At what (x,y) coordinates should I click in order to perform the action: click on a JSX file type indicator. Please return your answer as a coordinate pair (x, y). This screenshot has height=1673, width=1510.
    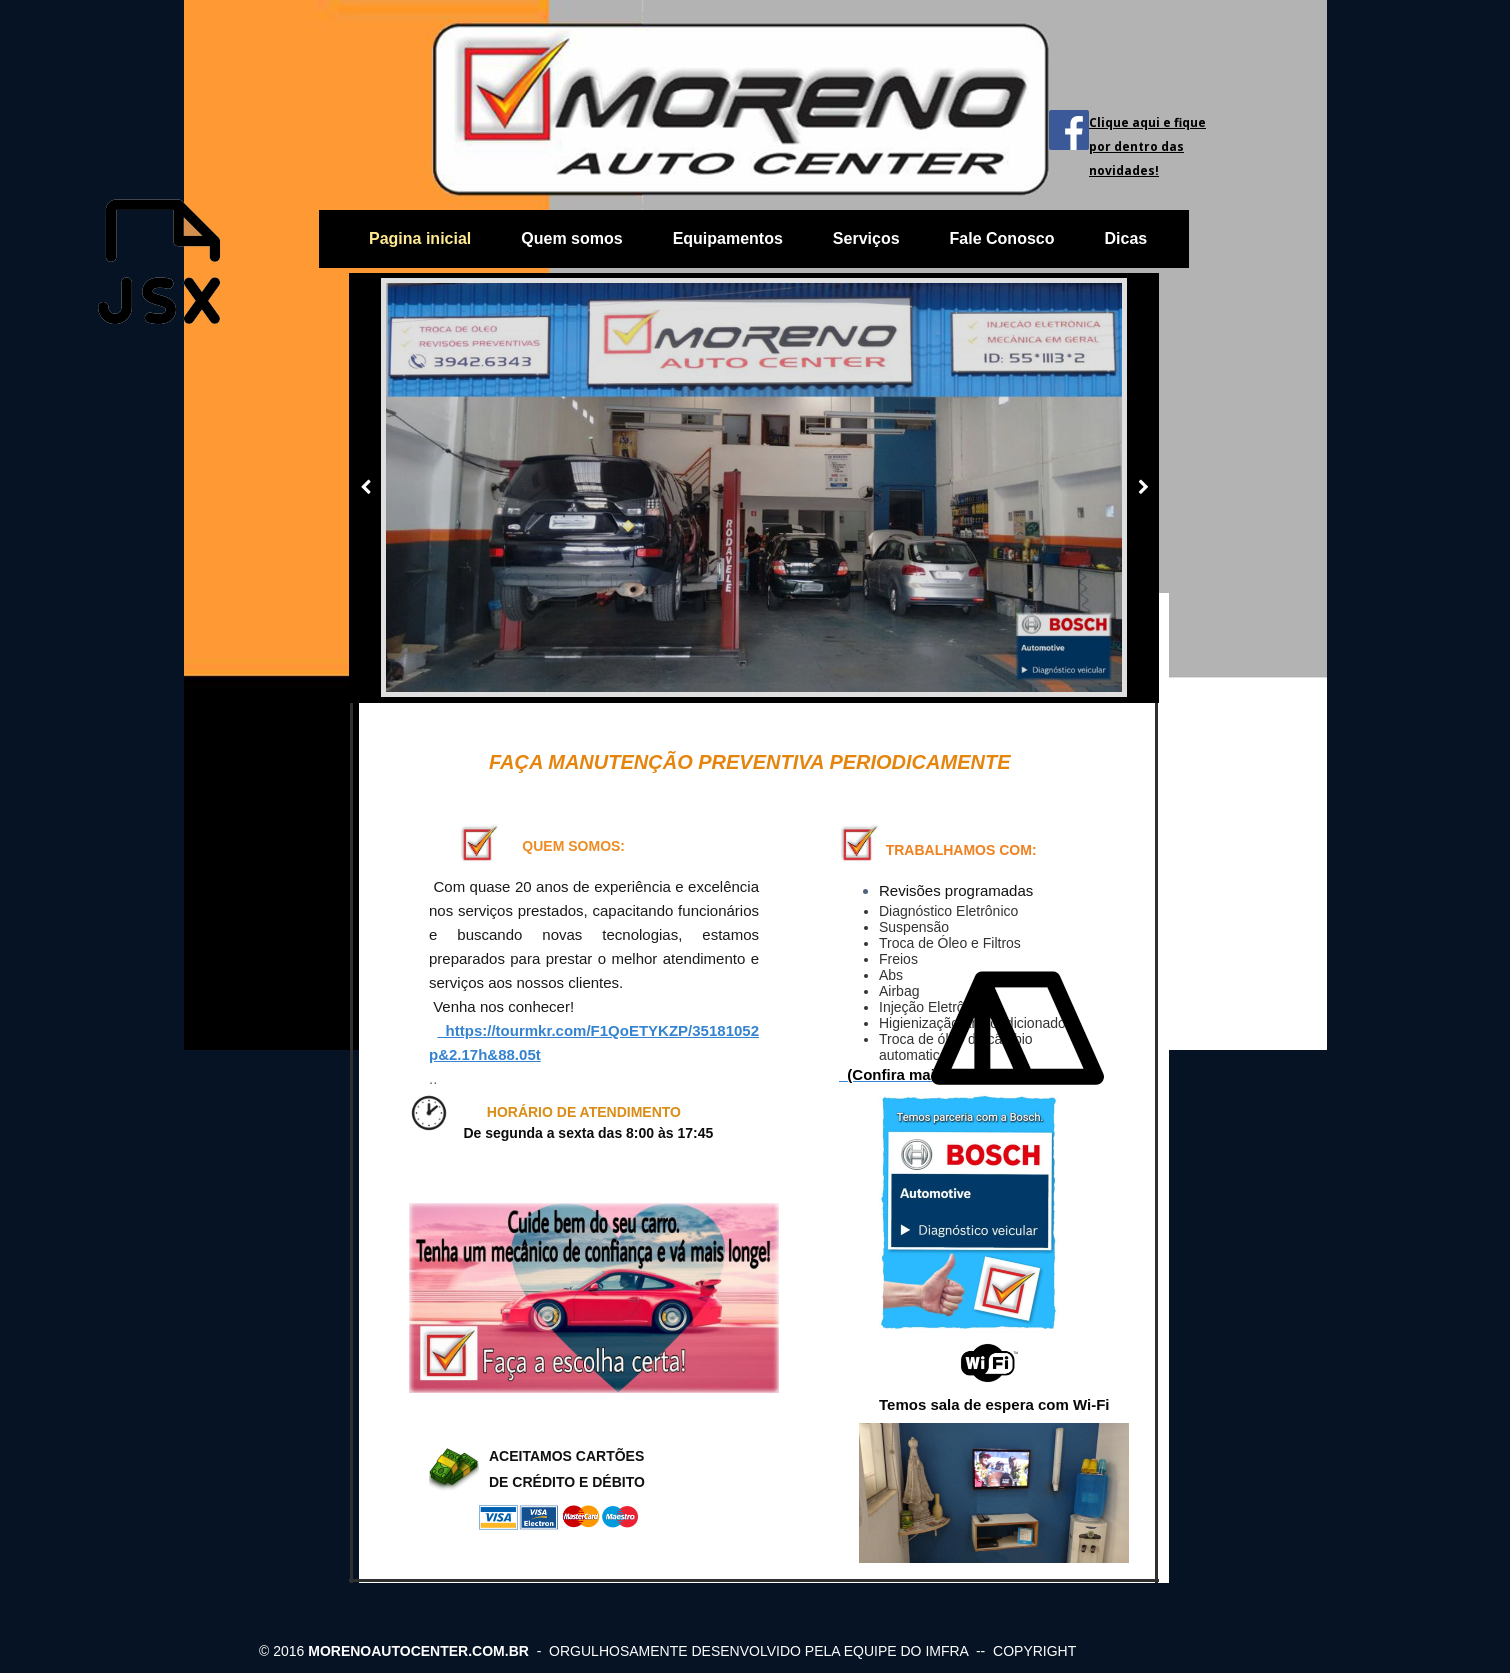
    Looking at the image, I should click on (163, 267).